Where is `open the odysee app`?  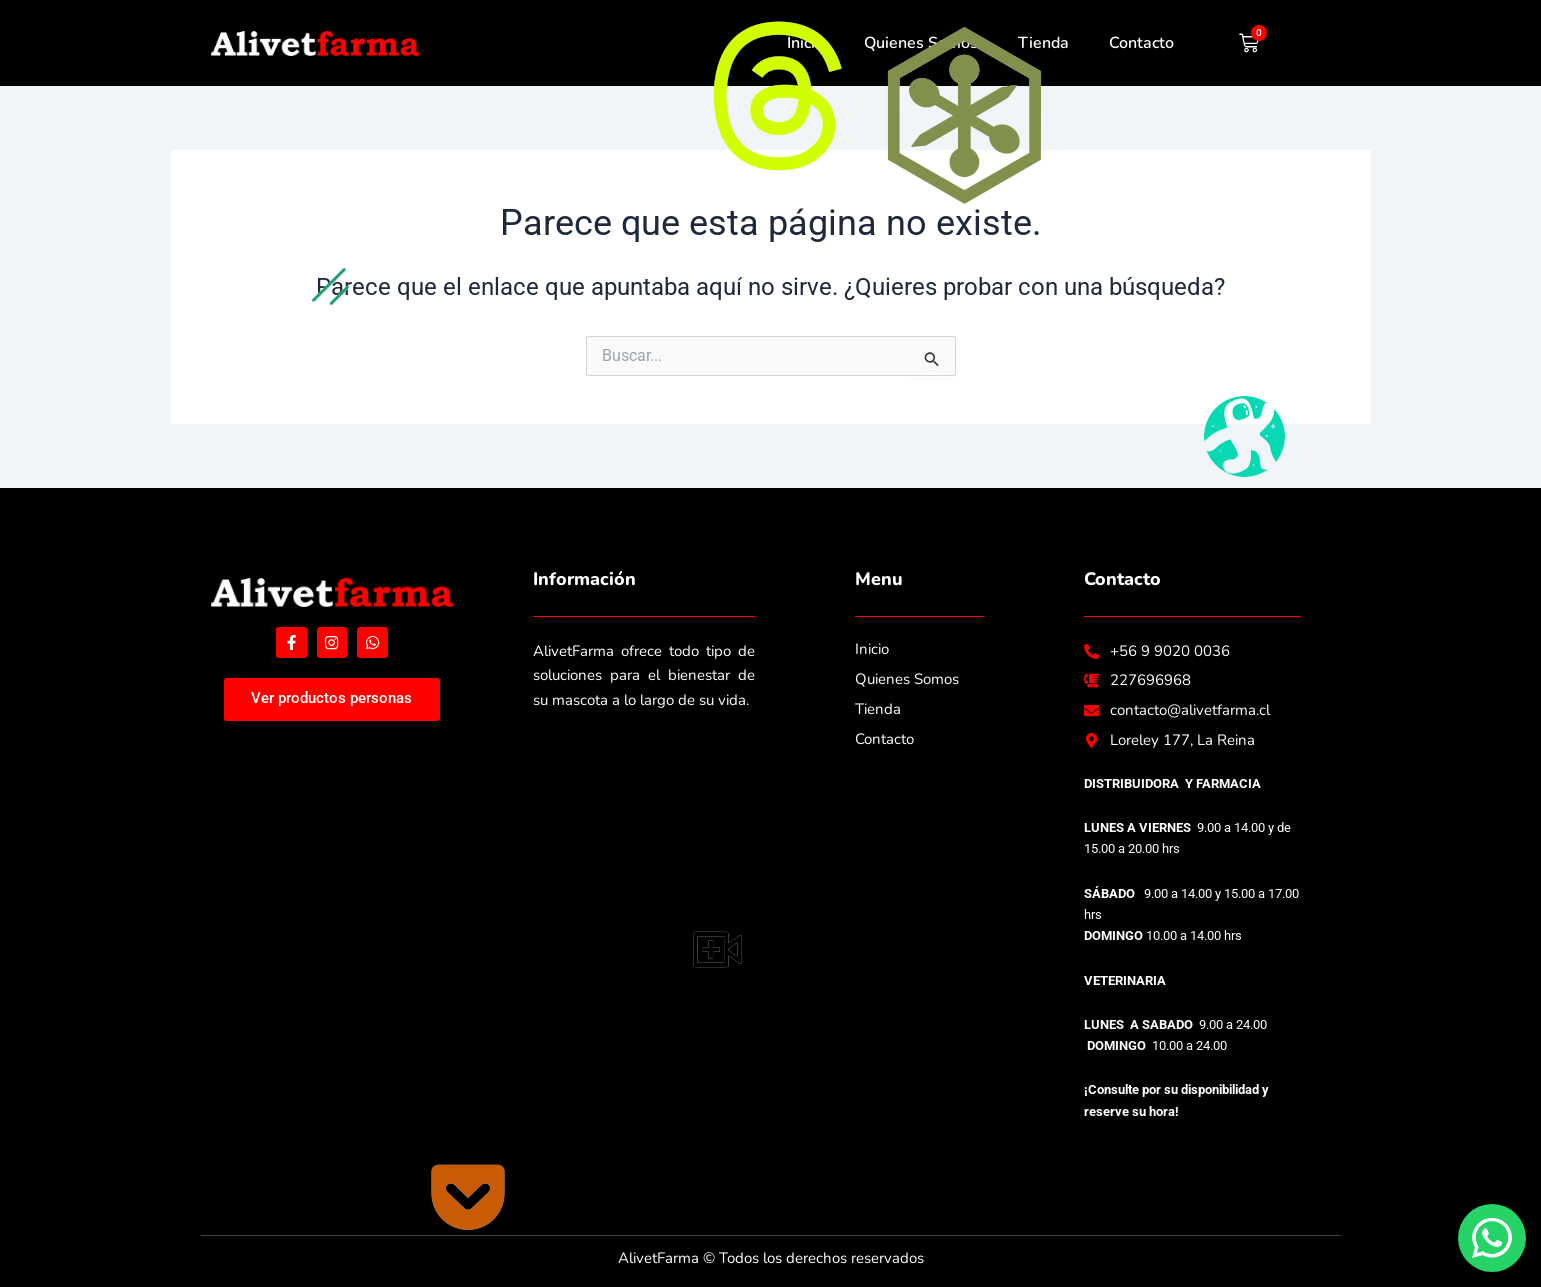 open the odysee app is located at coordinates (1244, 436).